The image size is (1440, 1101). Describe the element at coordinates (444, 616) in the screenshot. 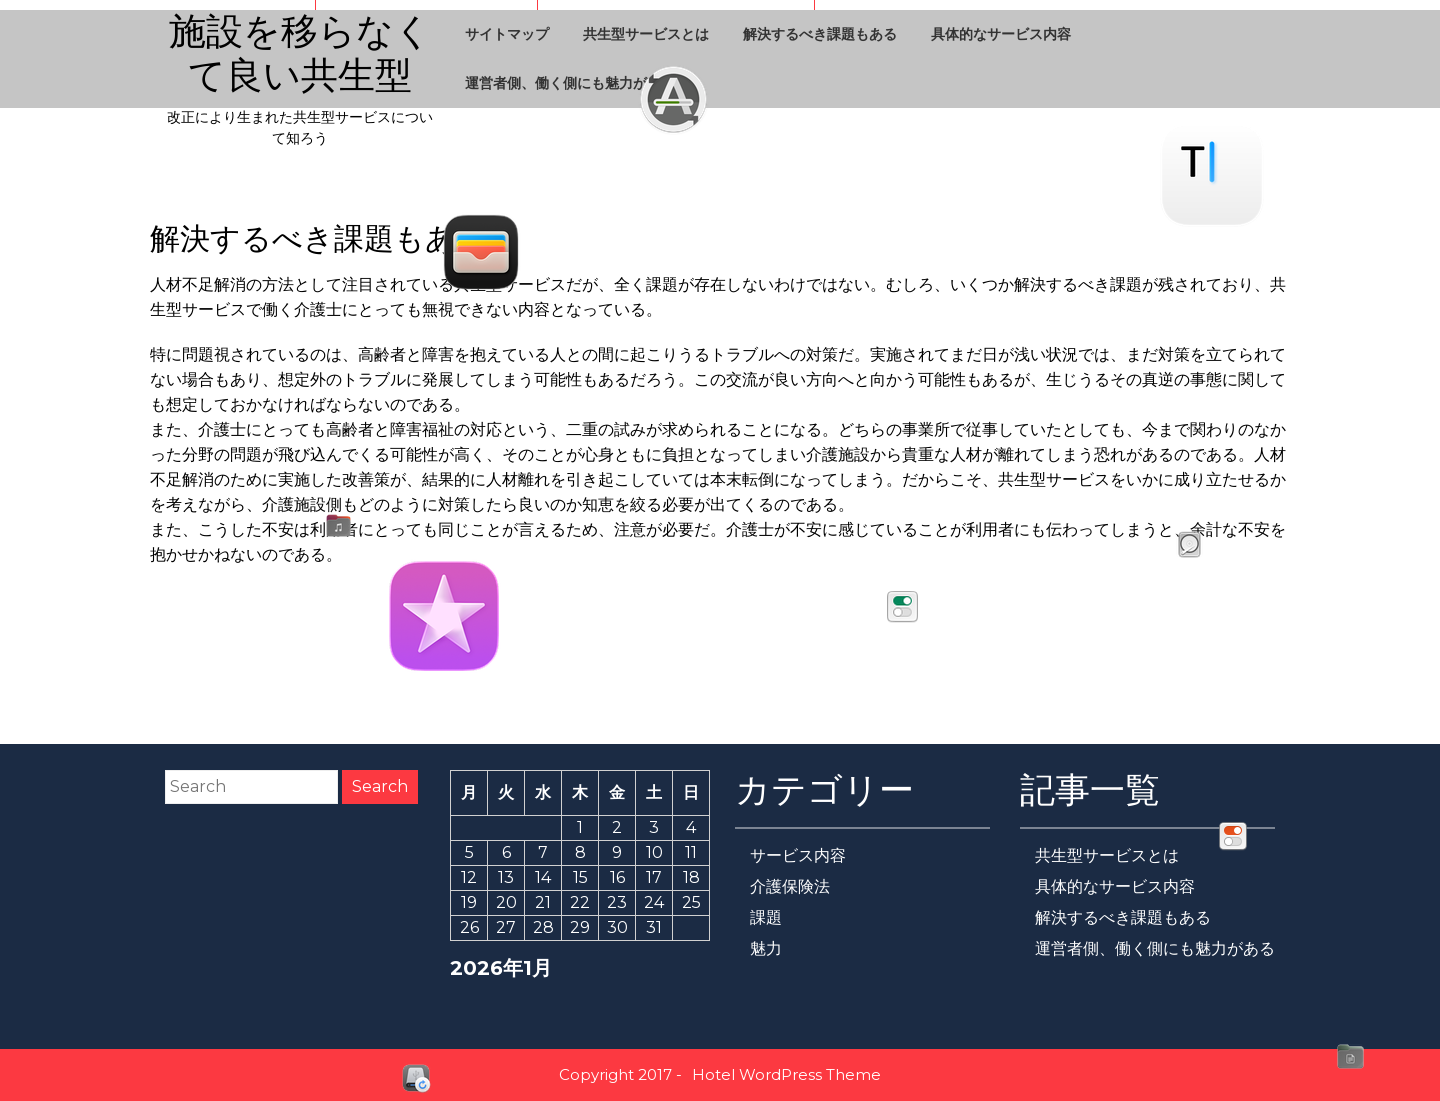

I see `open the iTunes Store app` at that location.